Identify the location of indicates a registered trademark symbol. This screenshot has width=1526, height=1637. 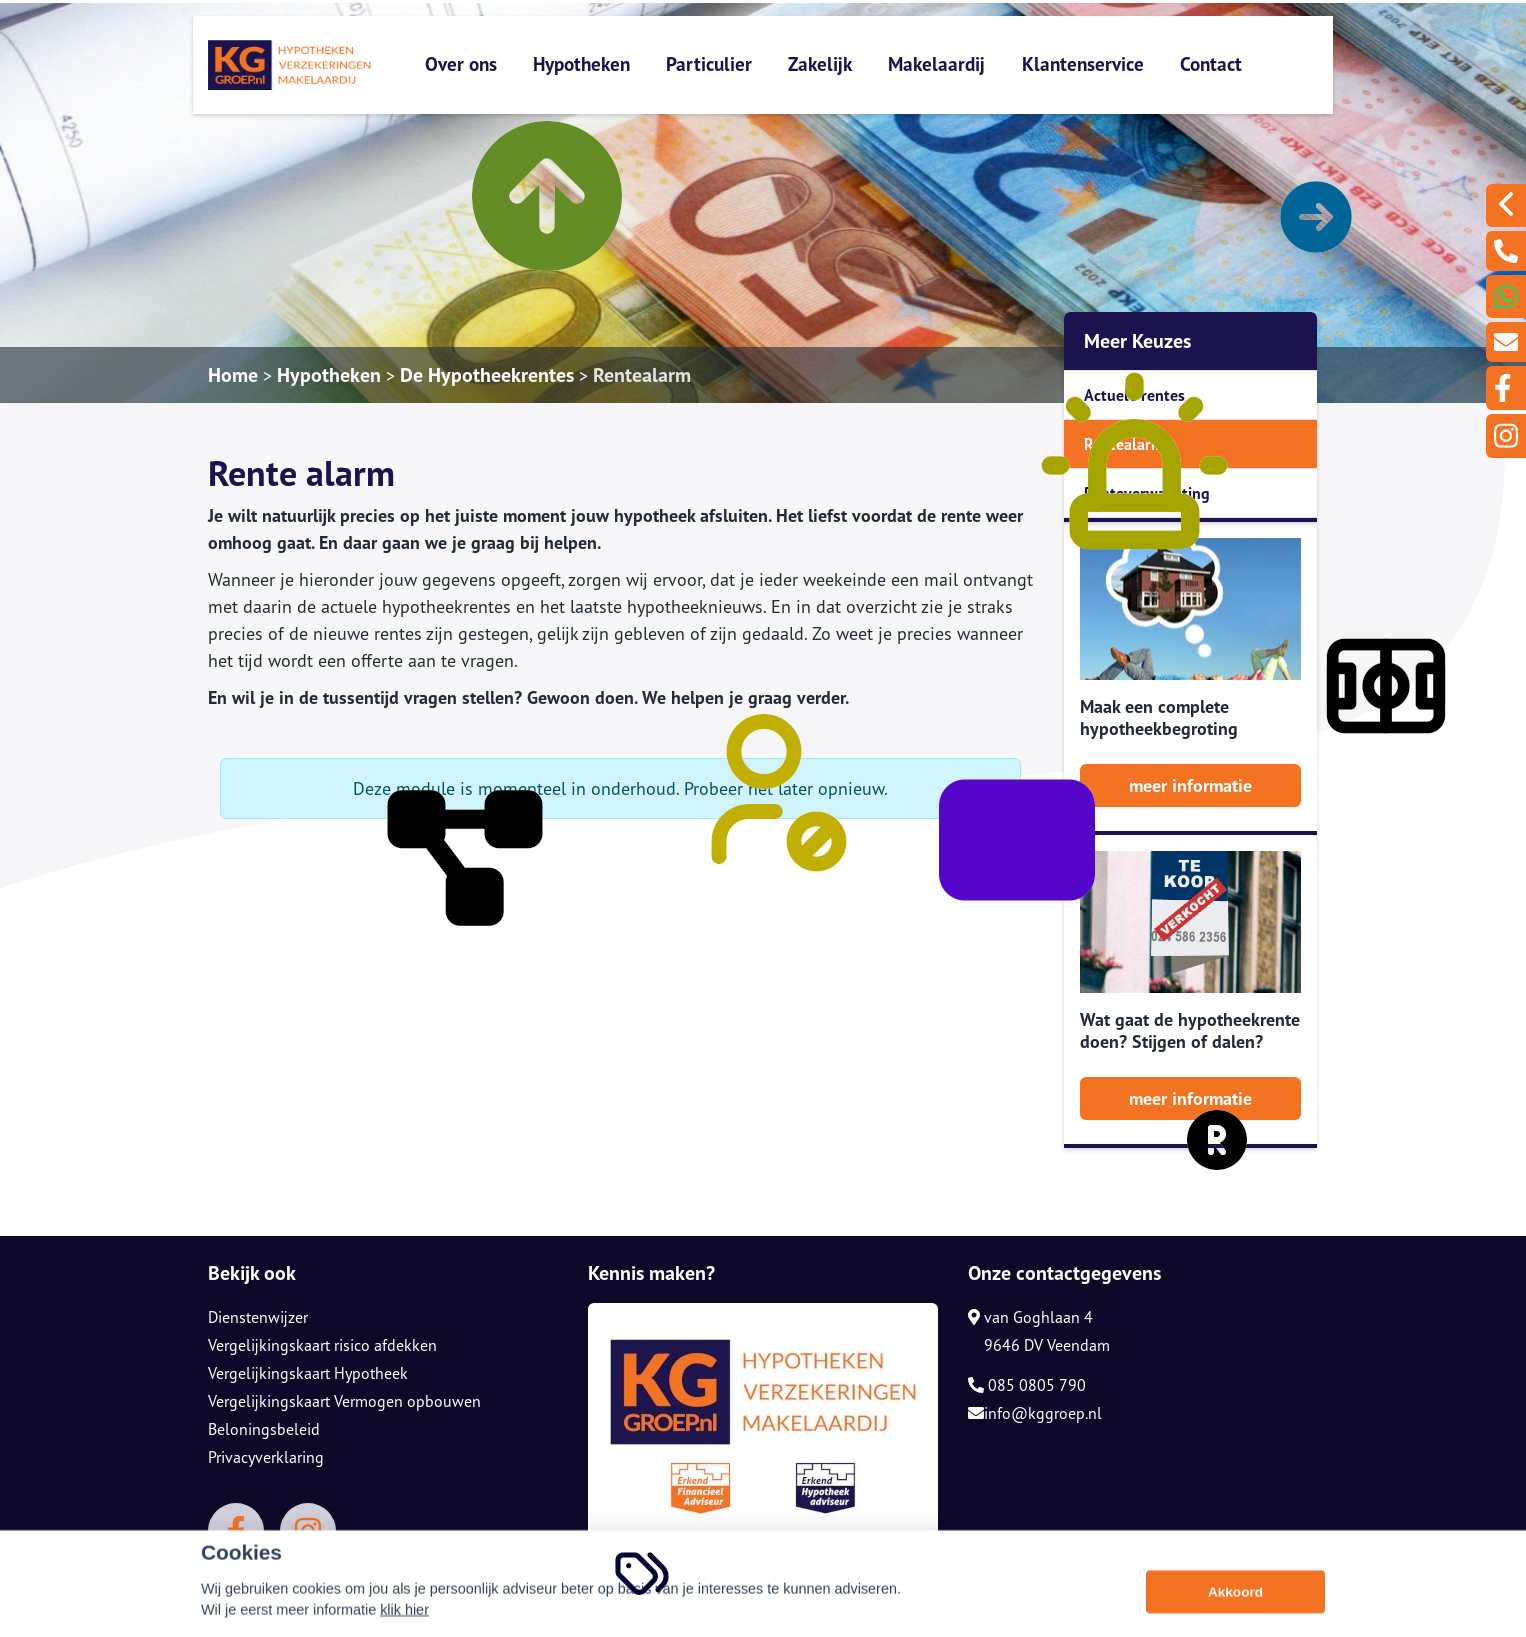
(1217, 1140).